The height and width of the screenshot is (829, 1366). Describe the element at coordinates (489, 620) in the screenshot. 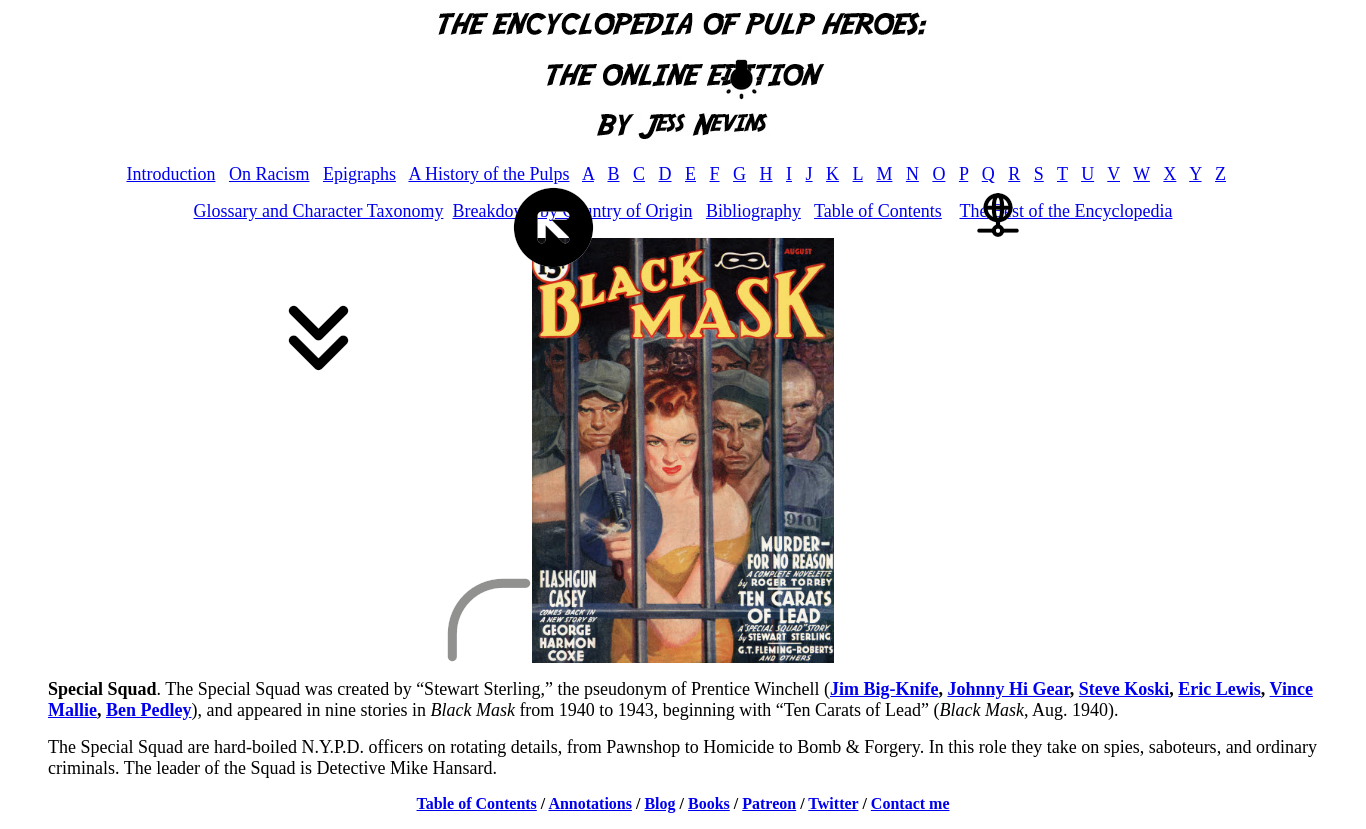

I see `apply rounded corner radius to element` at that location.